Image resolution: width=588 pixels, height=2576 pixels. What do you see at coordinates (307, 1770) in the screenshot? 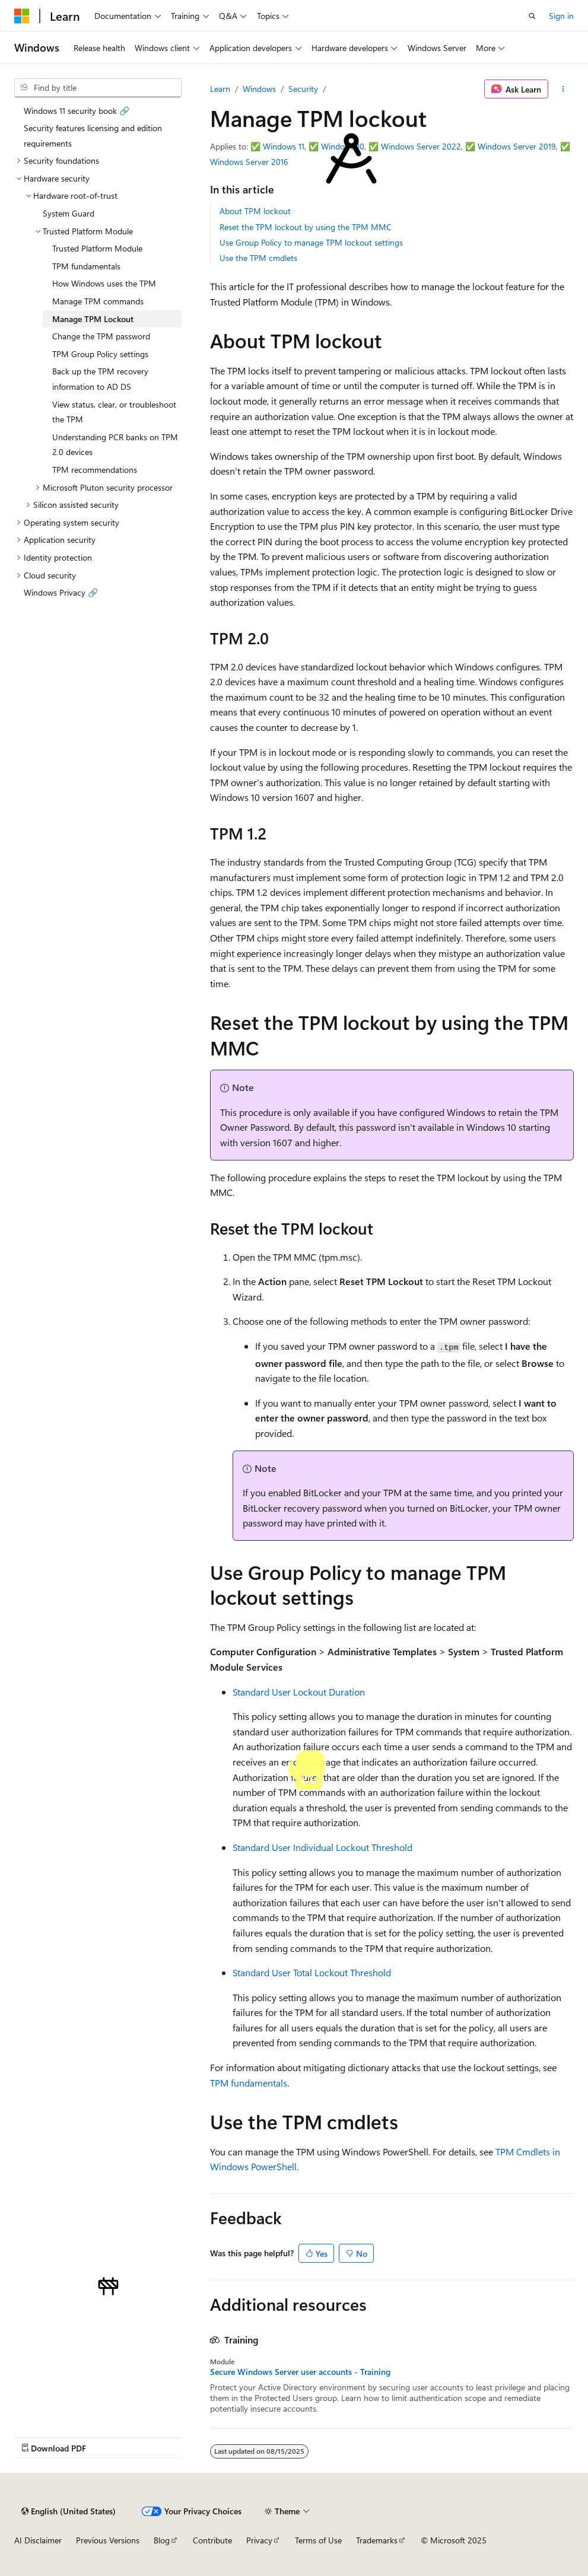
I see `access boxing or combat sports content` at bounding box center [307, 1770].